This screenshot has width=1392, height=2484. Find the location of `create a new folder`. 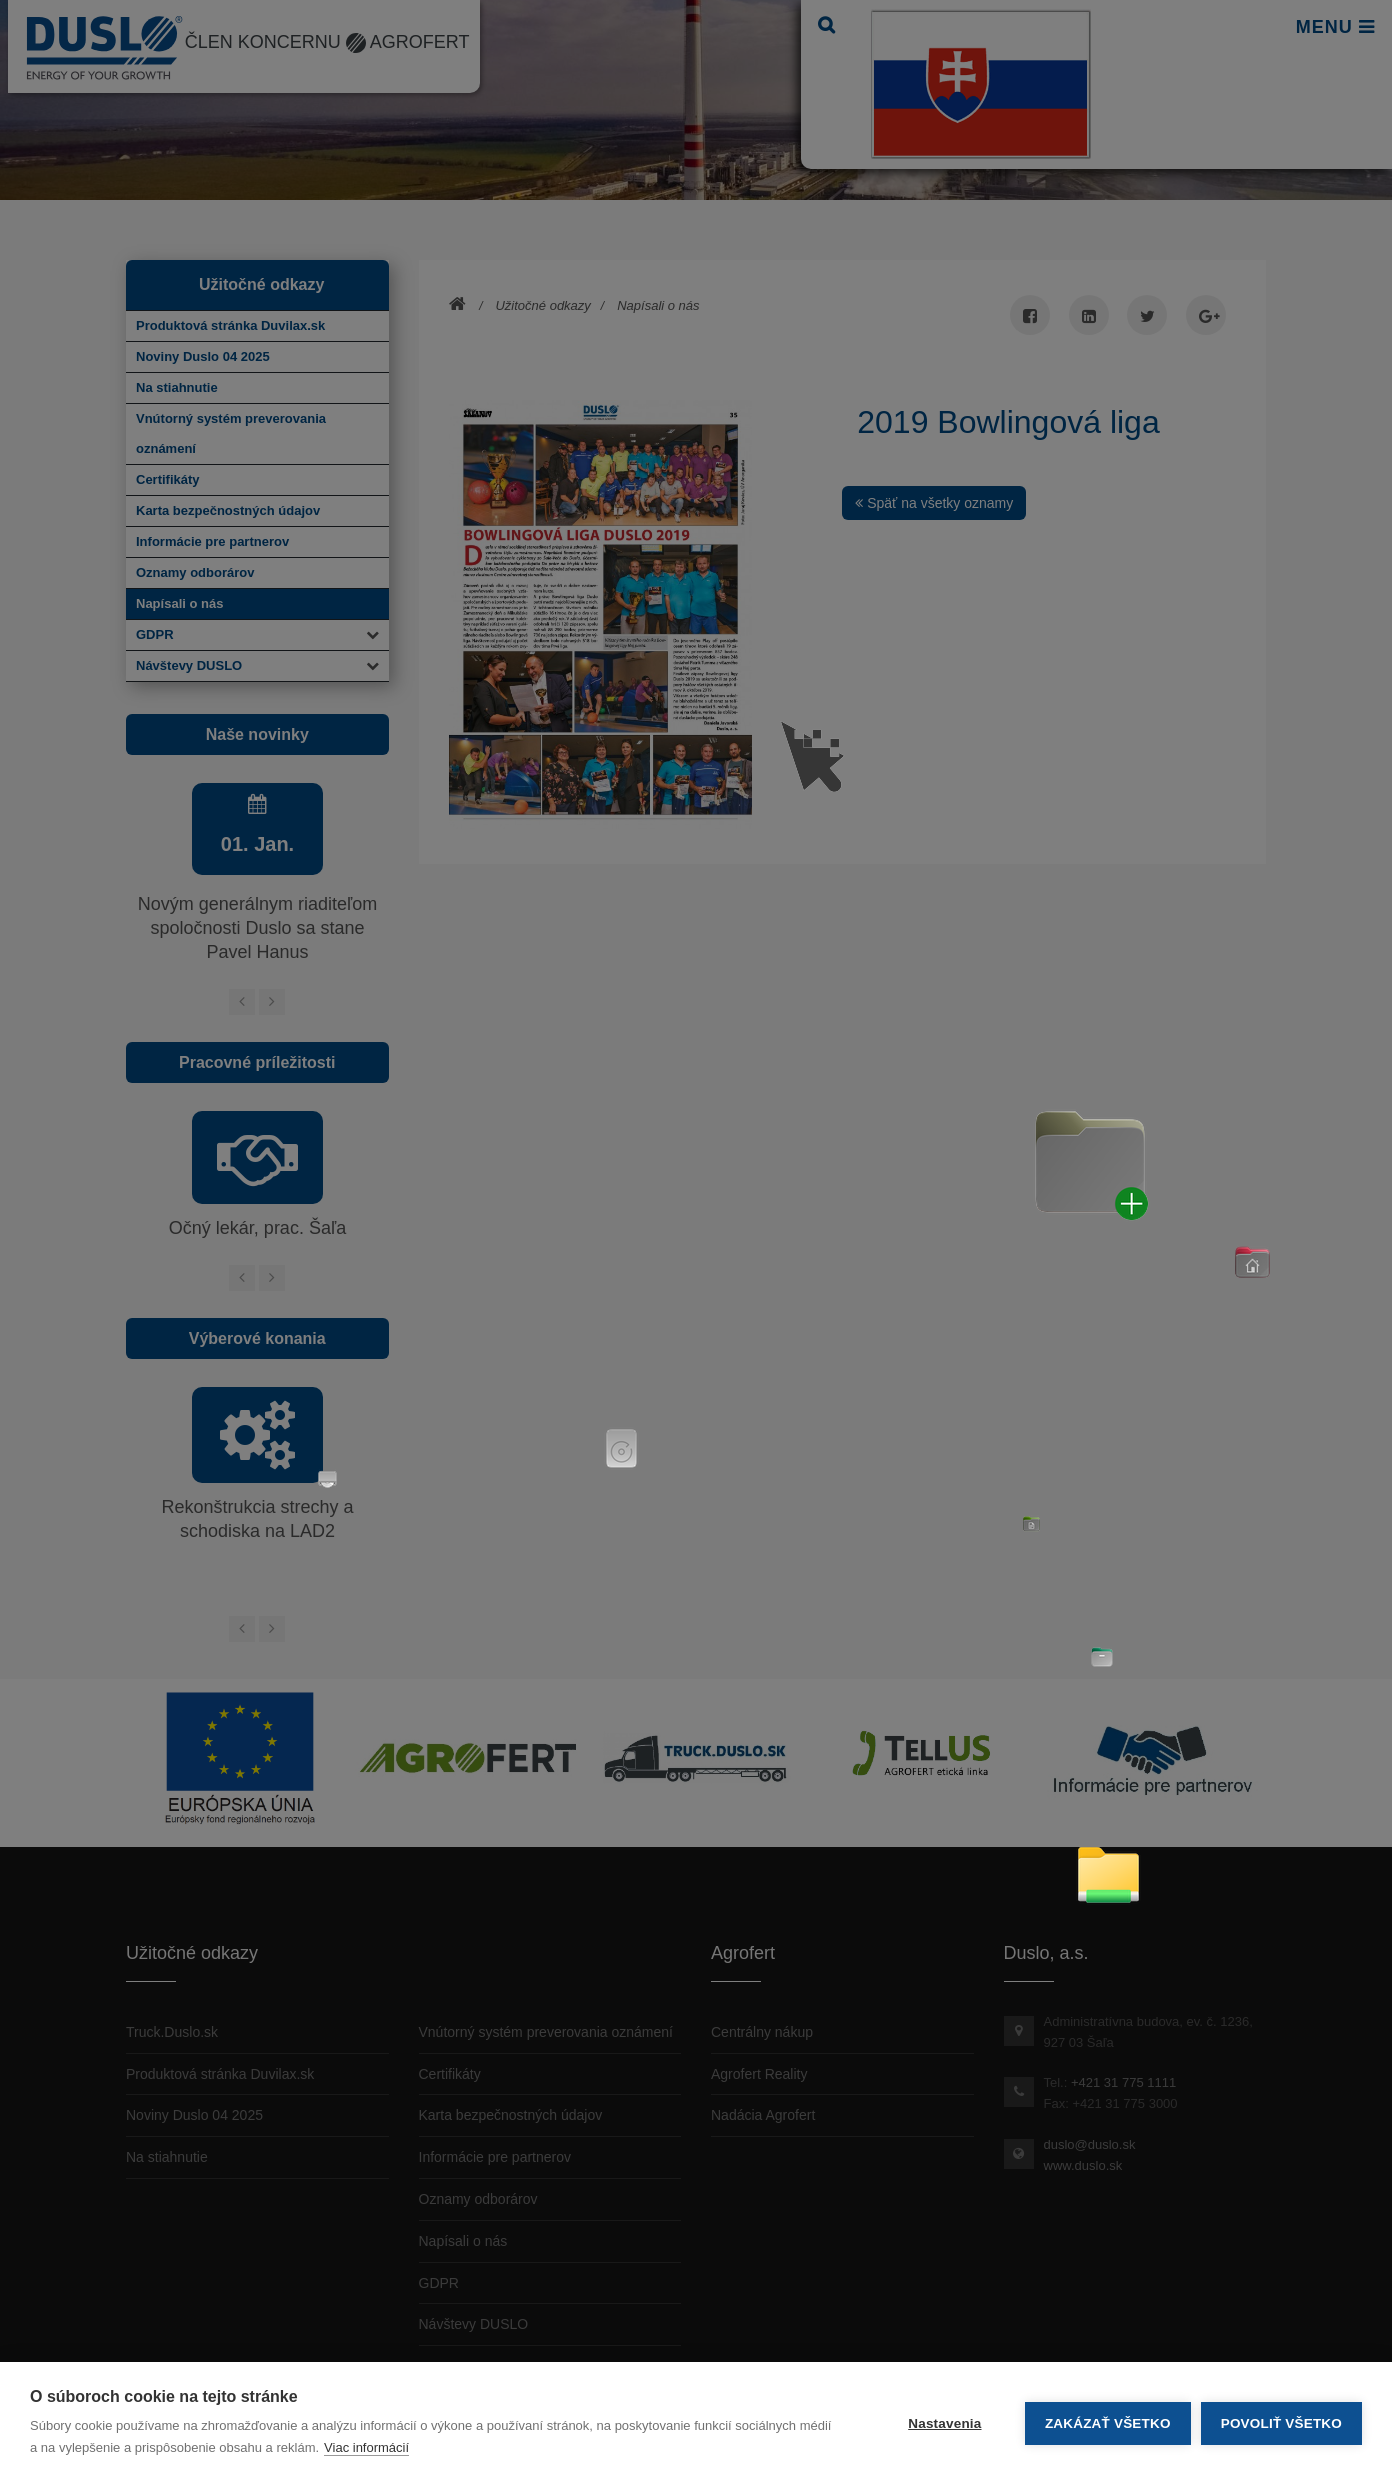

create a new folder is located at coordinates (1090, 1162).